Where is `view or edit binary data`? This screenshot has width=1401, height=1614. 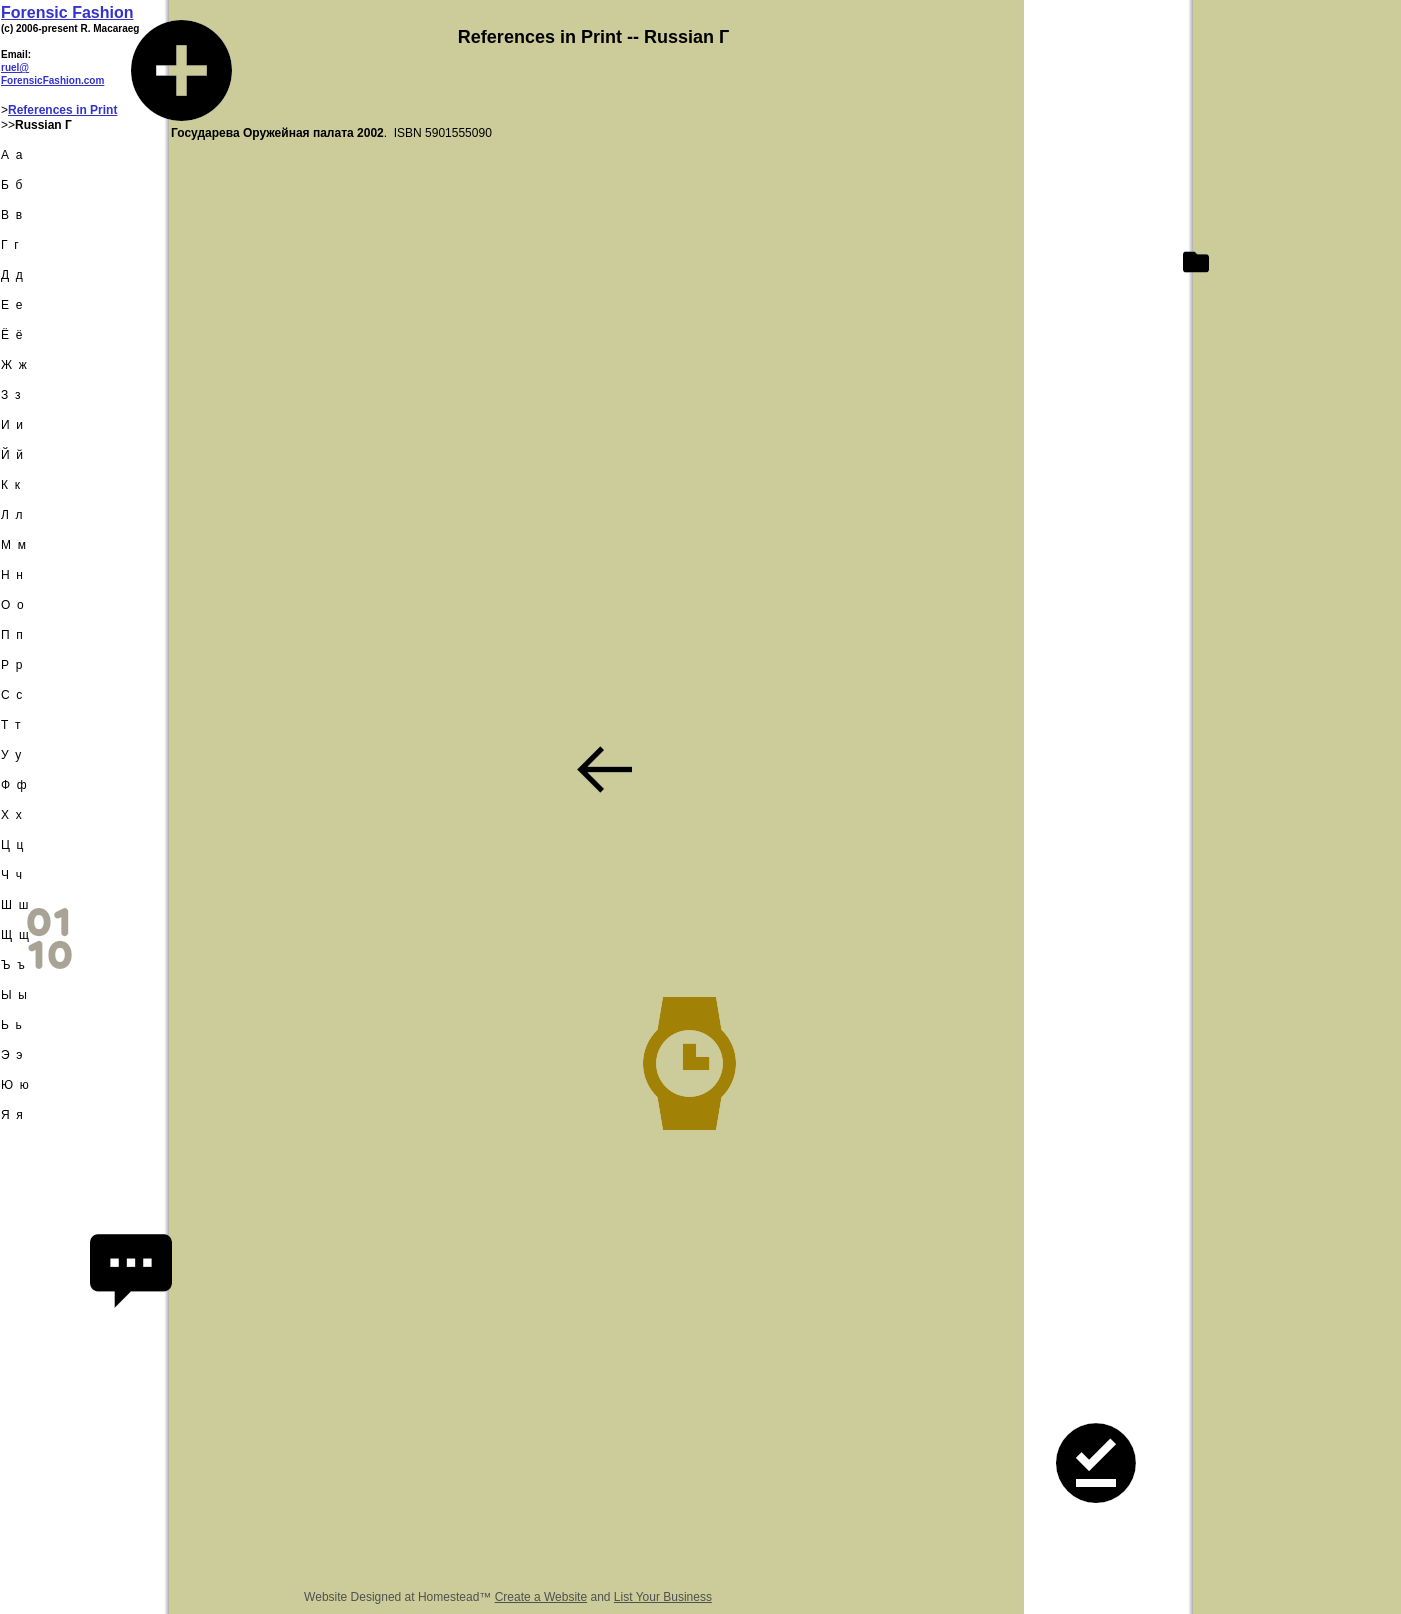
view or edit binary data is located at coordinates (49, 938).